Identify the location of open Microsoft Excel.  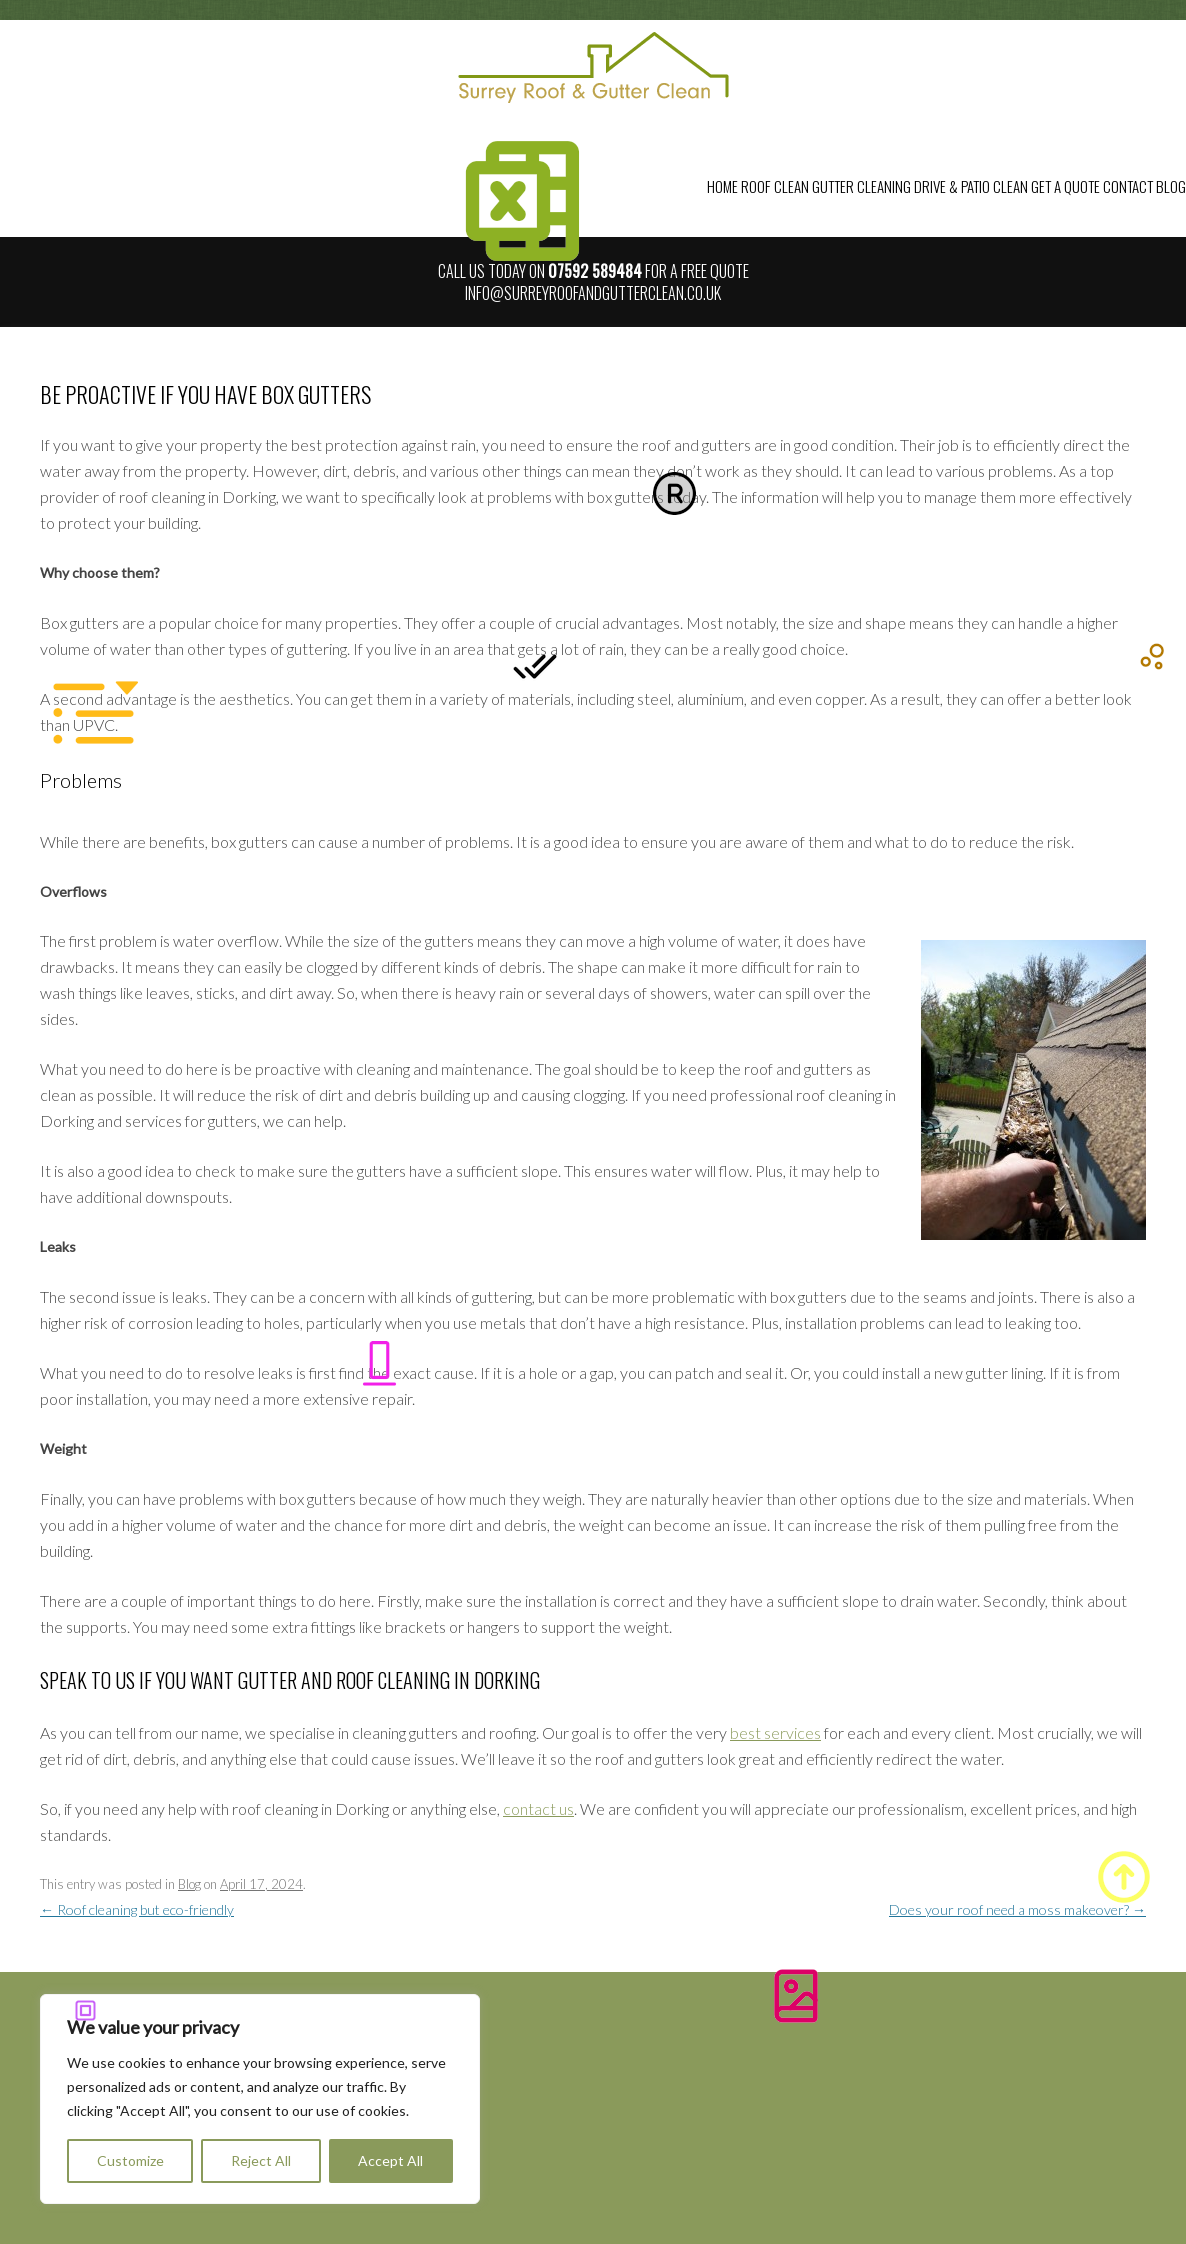
(528, 201).